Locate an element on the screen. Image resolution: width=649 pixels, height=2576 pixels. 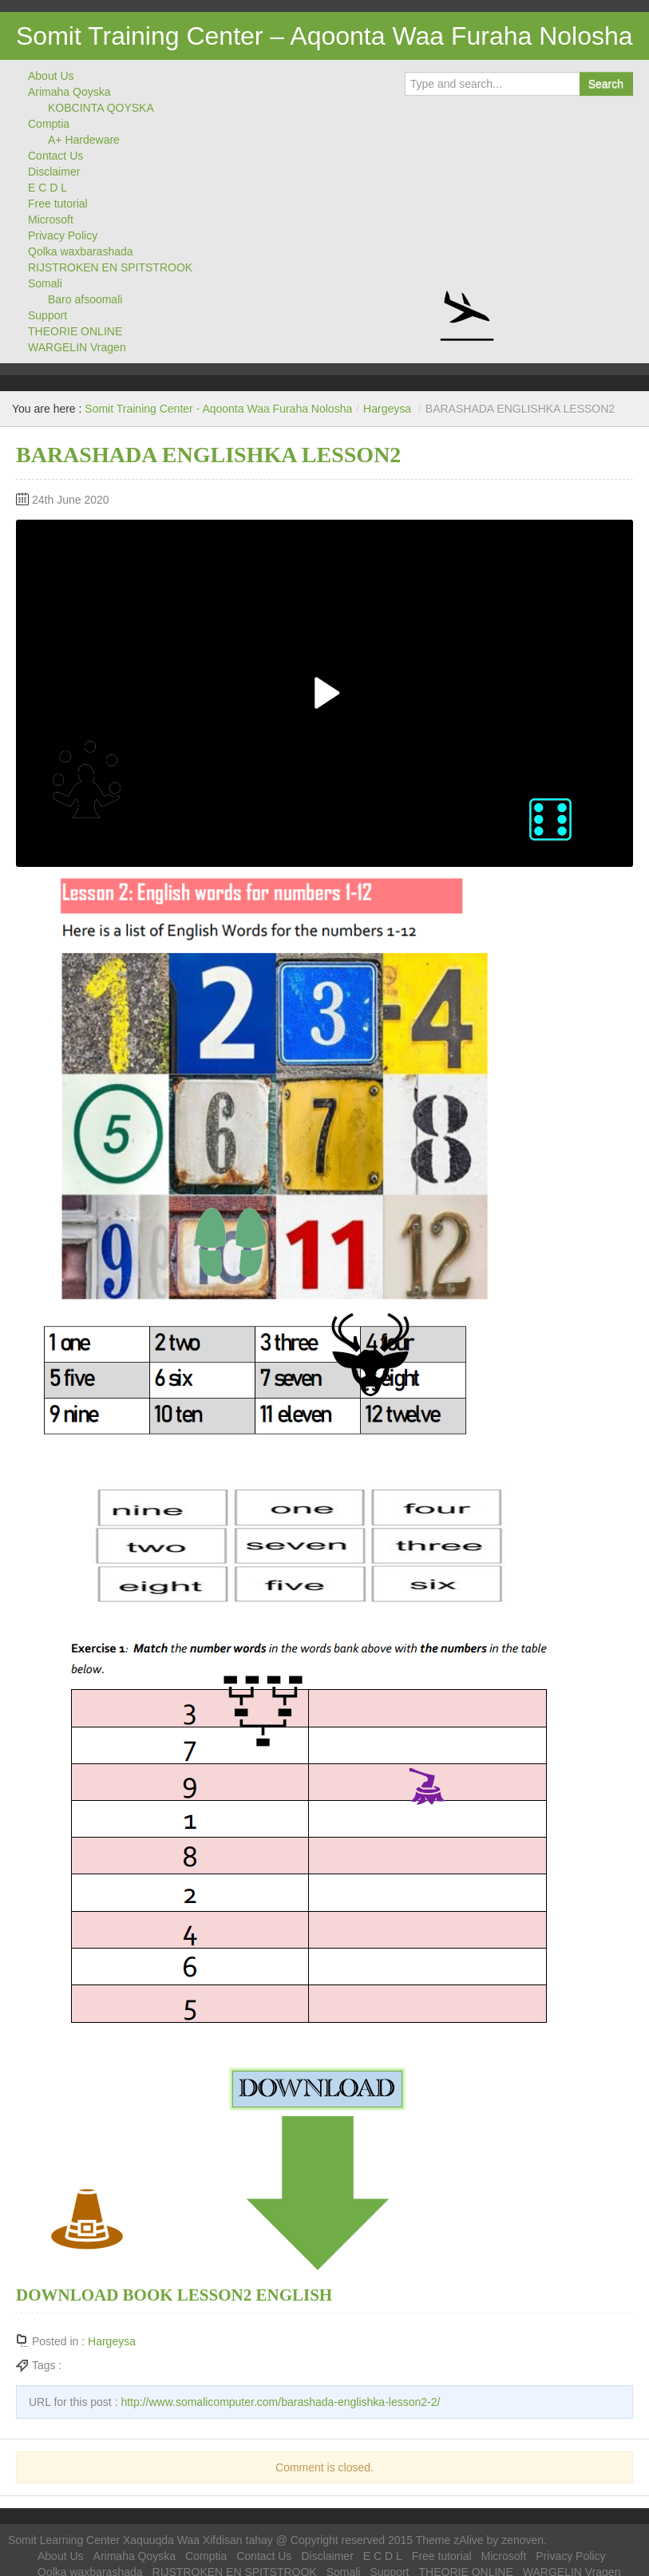
indicates a dice roll result of six is located at coordinates (550, 819).